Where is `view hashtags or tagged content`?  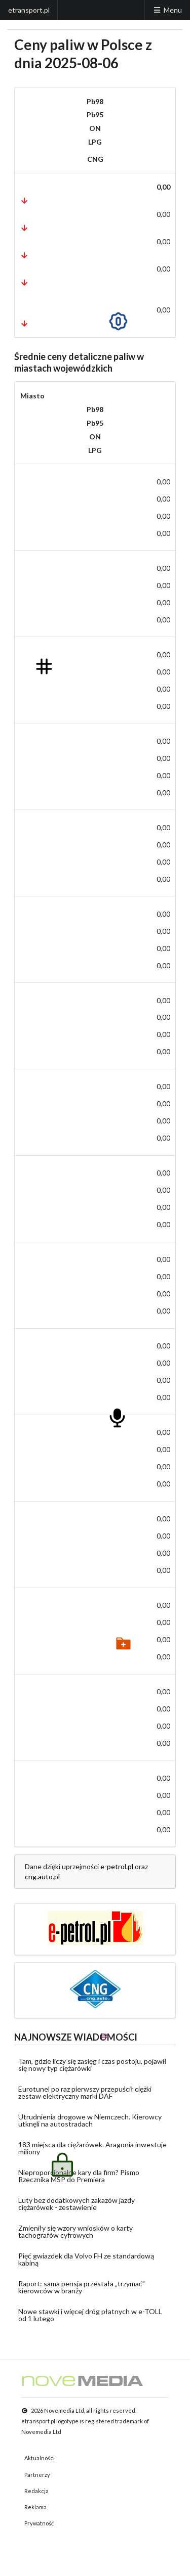
view hashtags or tagged content is located at coordinates (44, 666).